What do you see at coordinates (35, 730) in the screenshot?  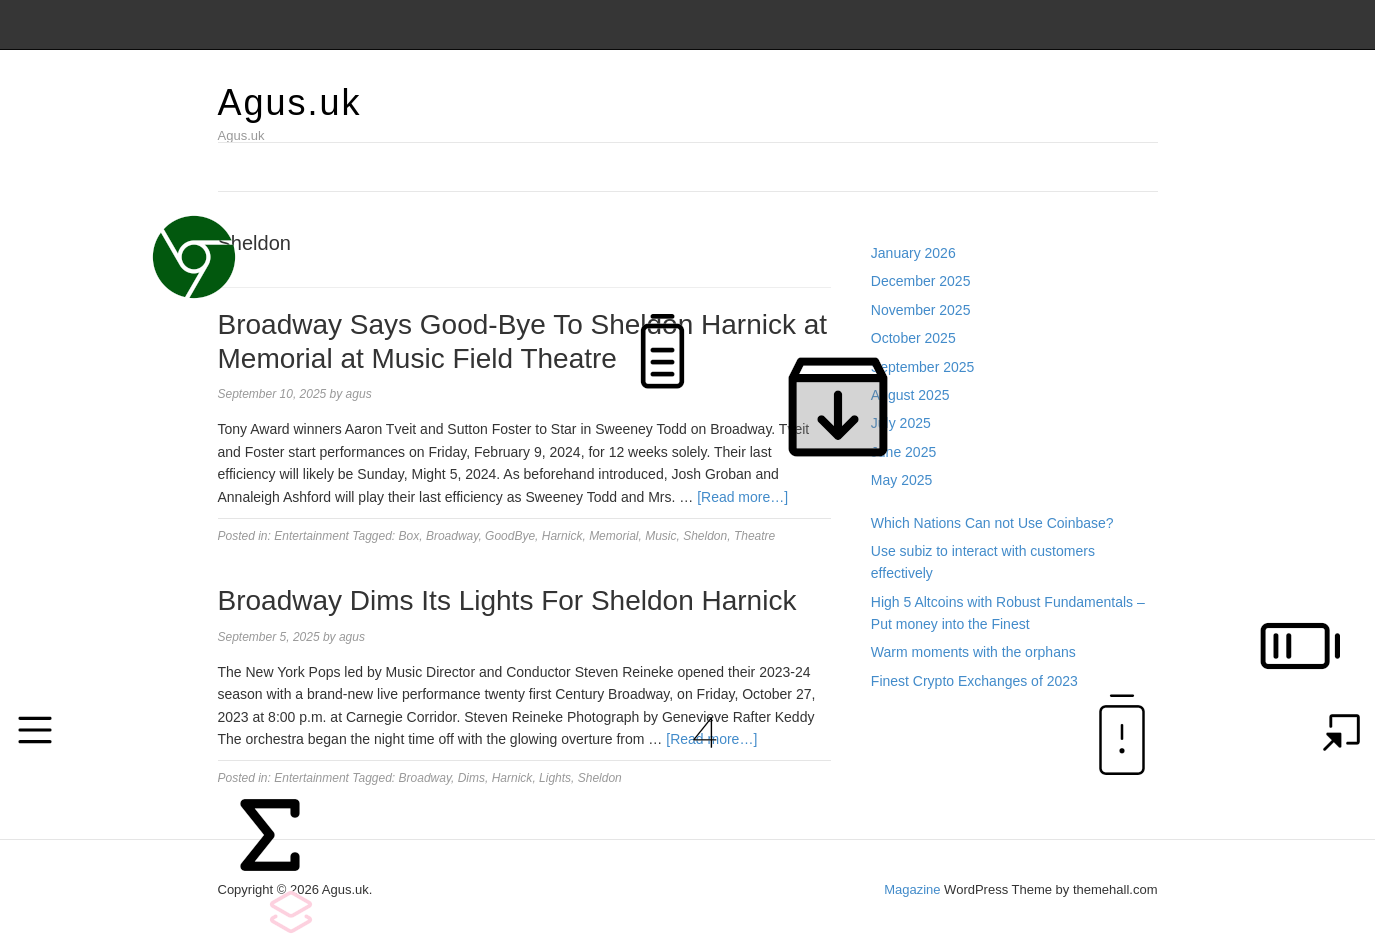 I see `justify text alignment` at bounding box center [35, 730].